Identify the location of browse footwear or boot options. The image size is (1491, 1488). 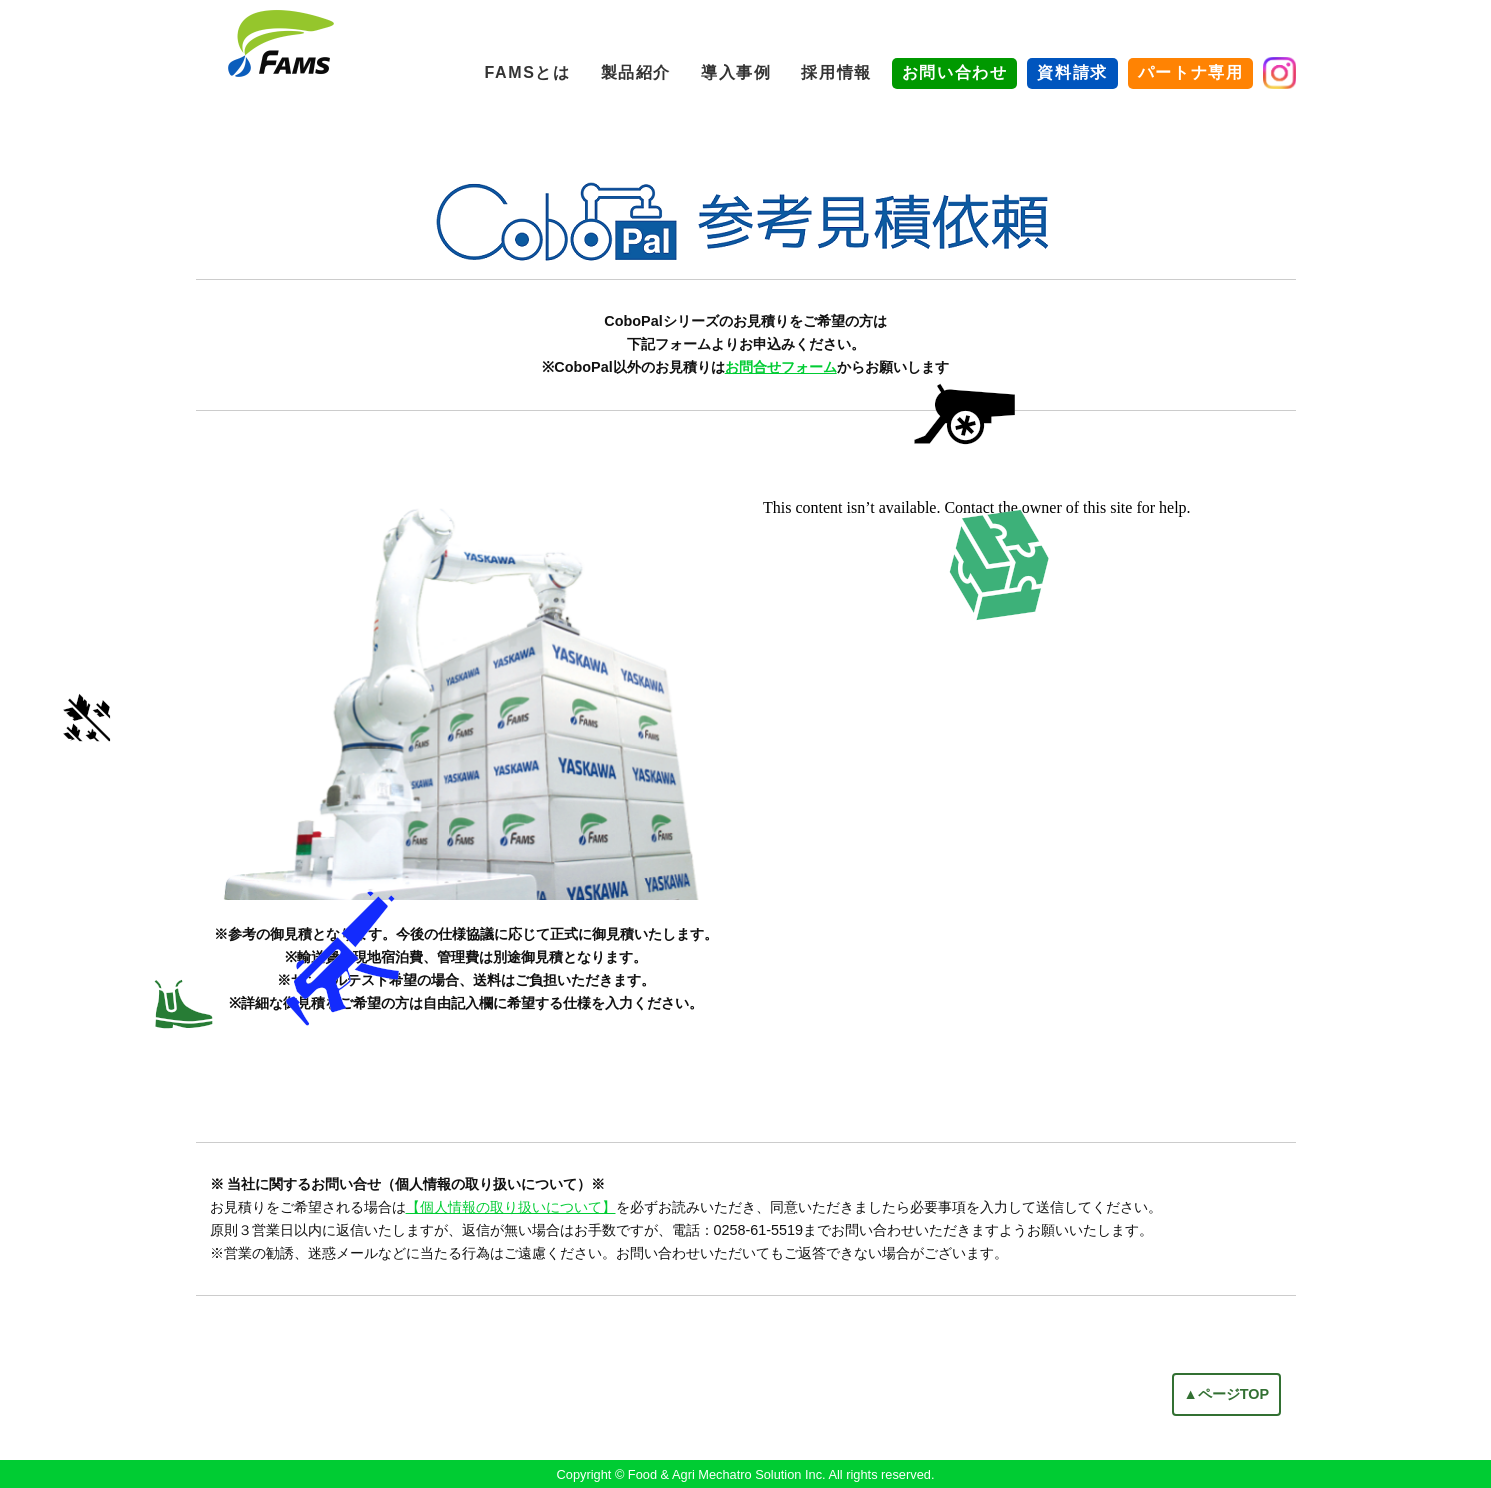
(183, 1001).